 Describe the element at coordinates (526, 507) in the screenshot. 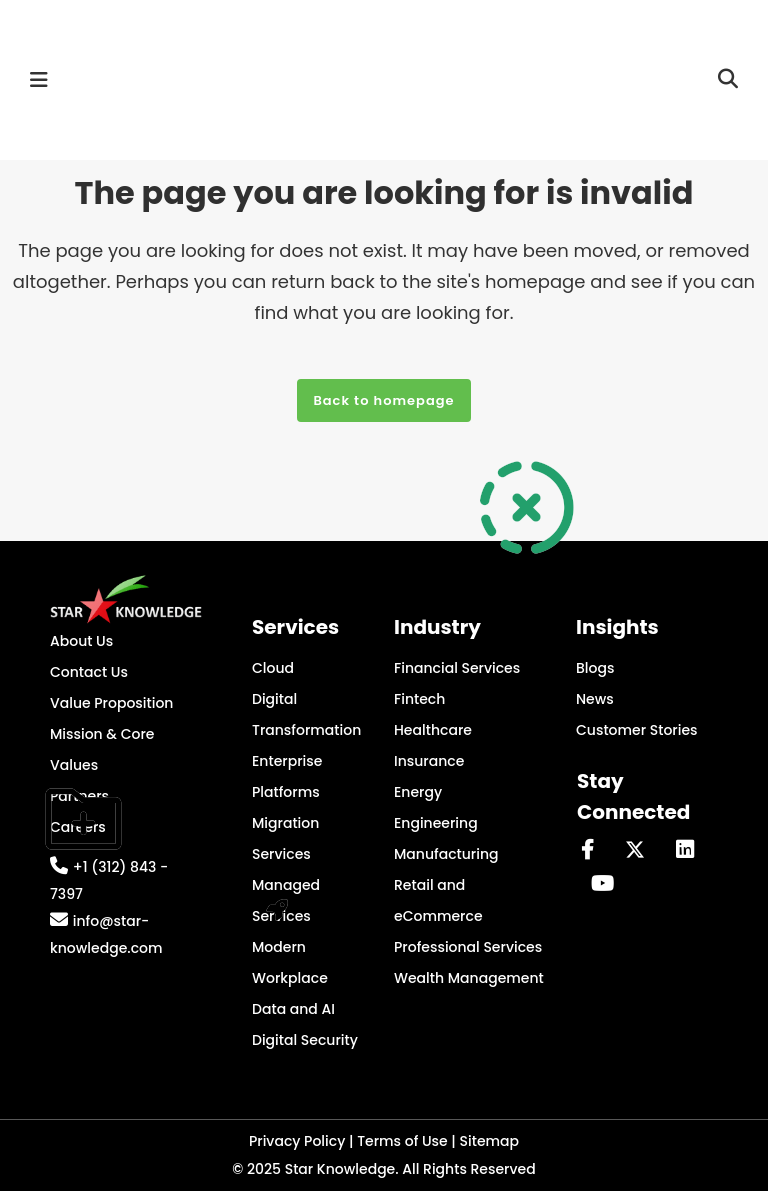

I see `cancel or stop a process in progress` at that location.